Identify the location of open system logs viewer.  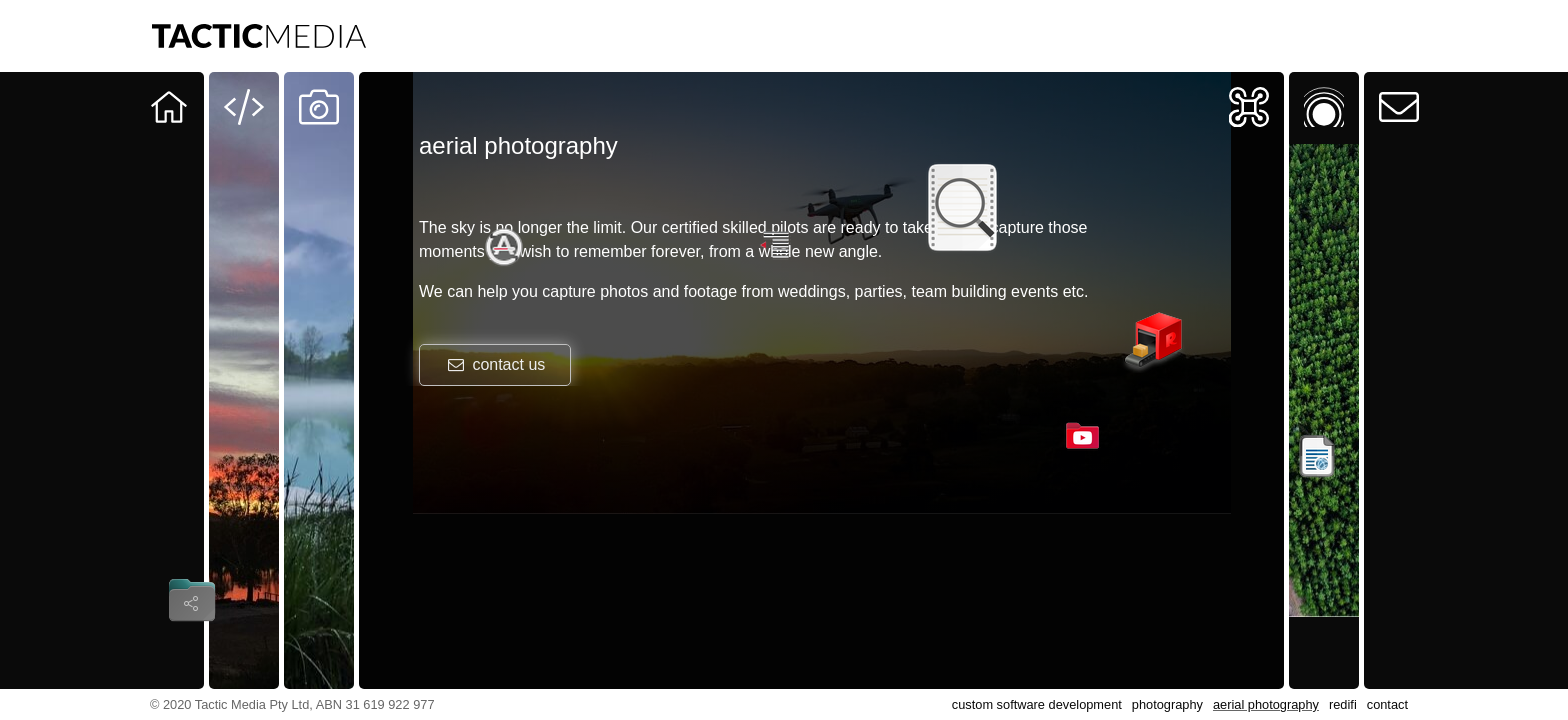
(962, 207).